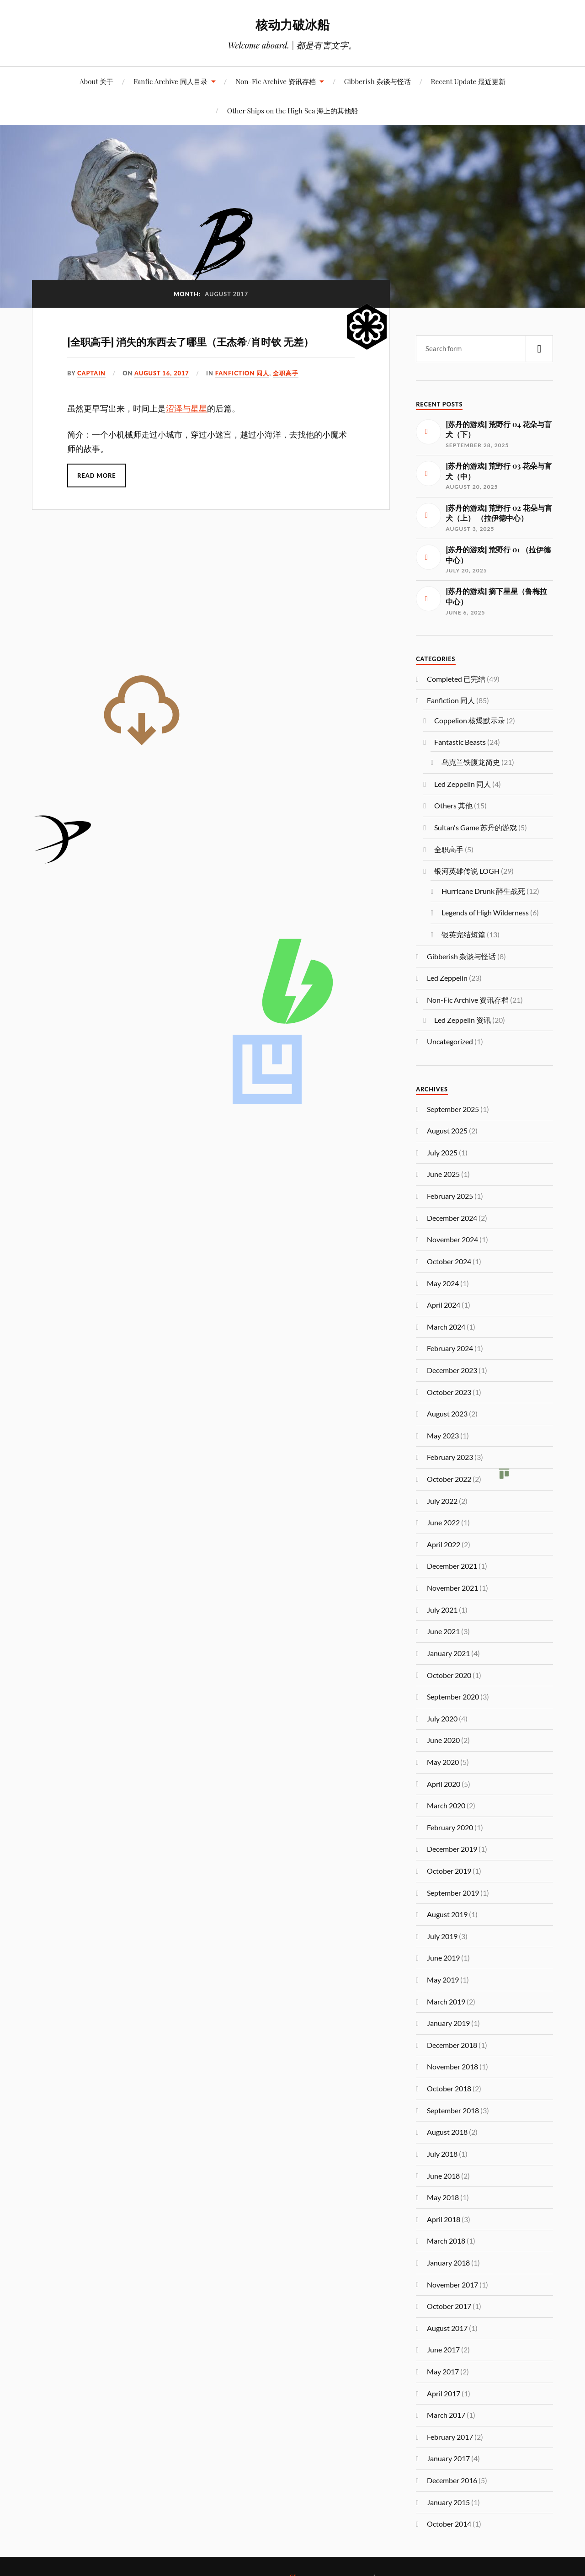  I want to click on align items to the top of the container, so click(504, 1474).